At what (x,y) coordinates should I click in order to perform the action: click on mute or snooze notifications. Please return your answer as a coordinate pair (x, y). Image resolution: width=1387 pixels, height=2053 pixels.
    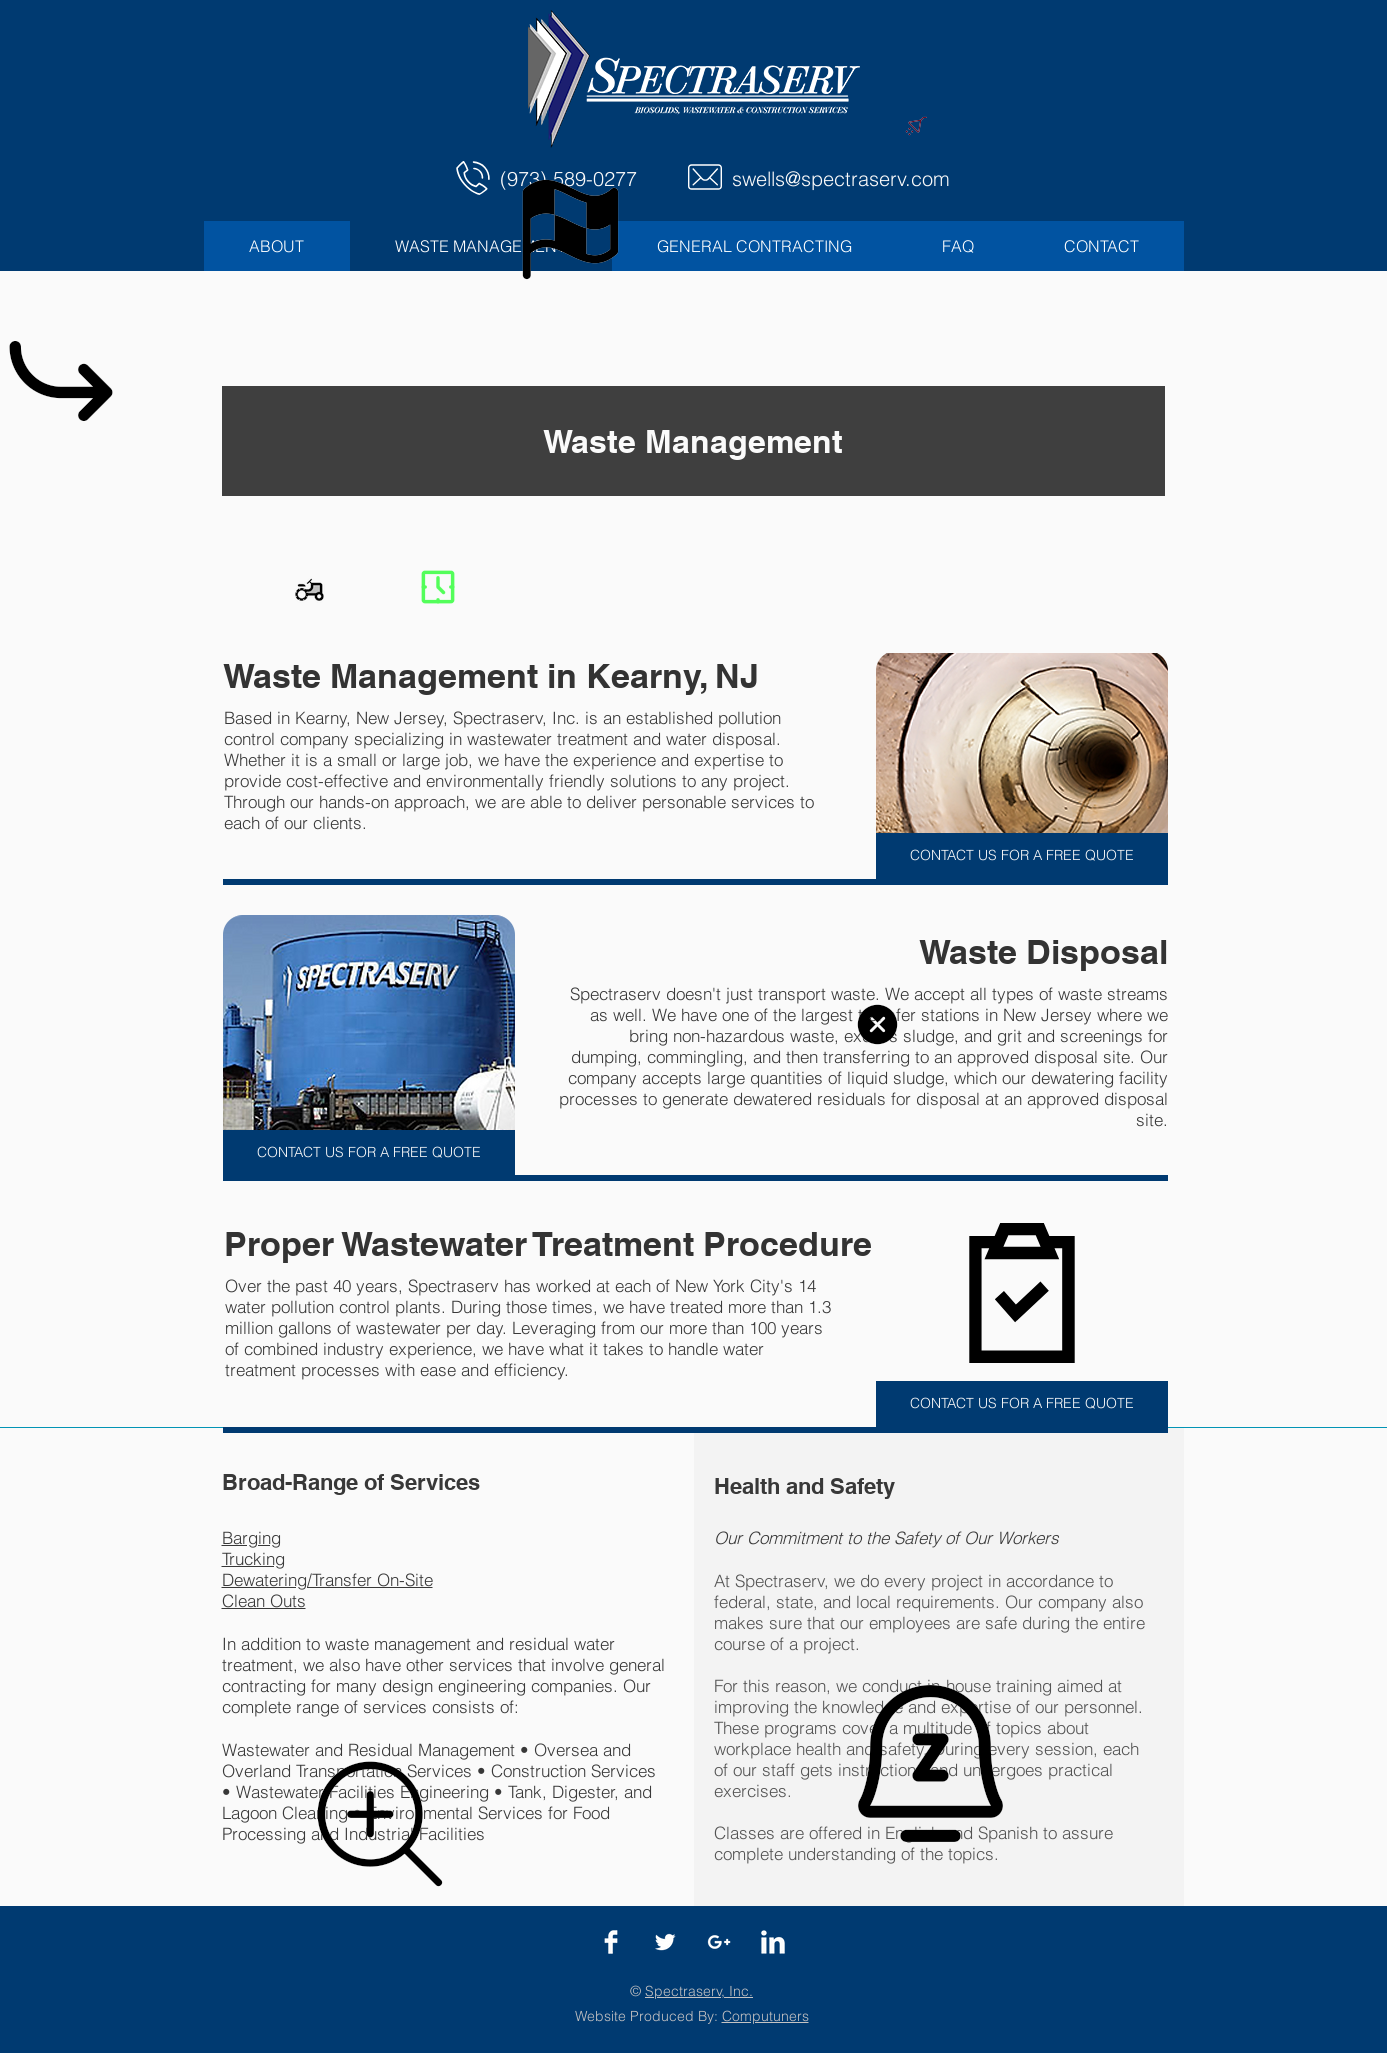
    Looking at the image, I should click on (930, 1763).